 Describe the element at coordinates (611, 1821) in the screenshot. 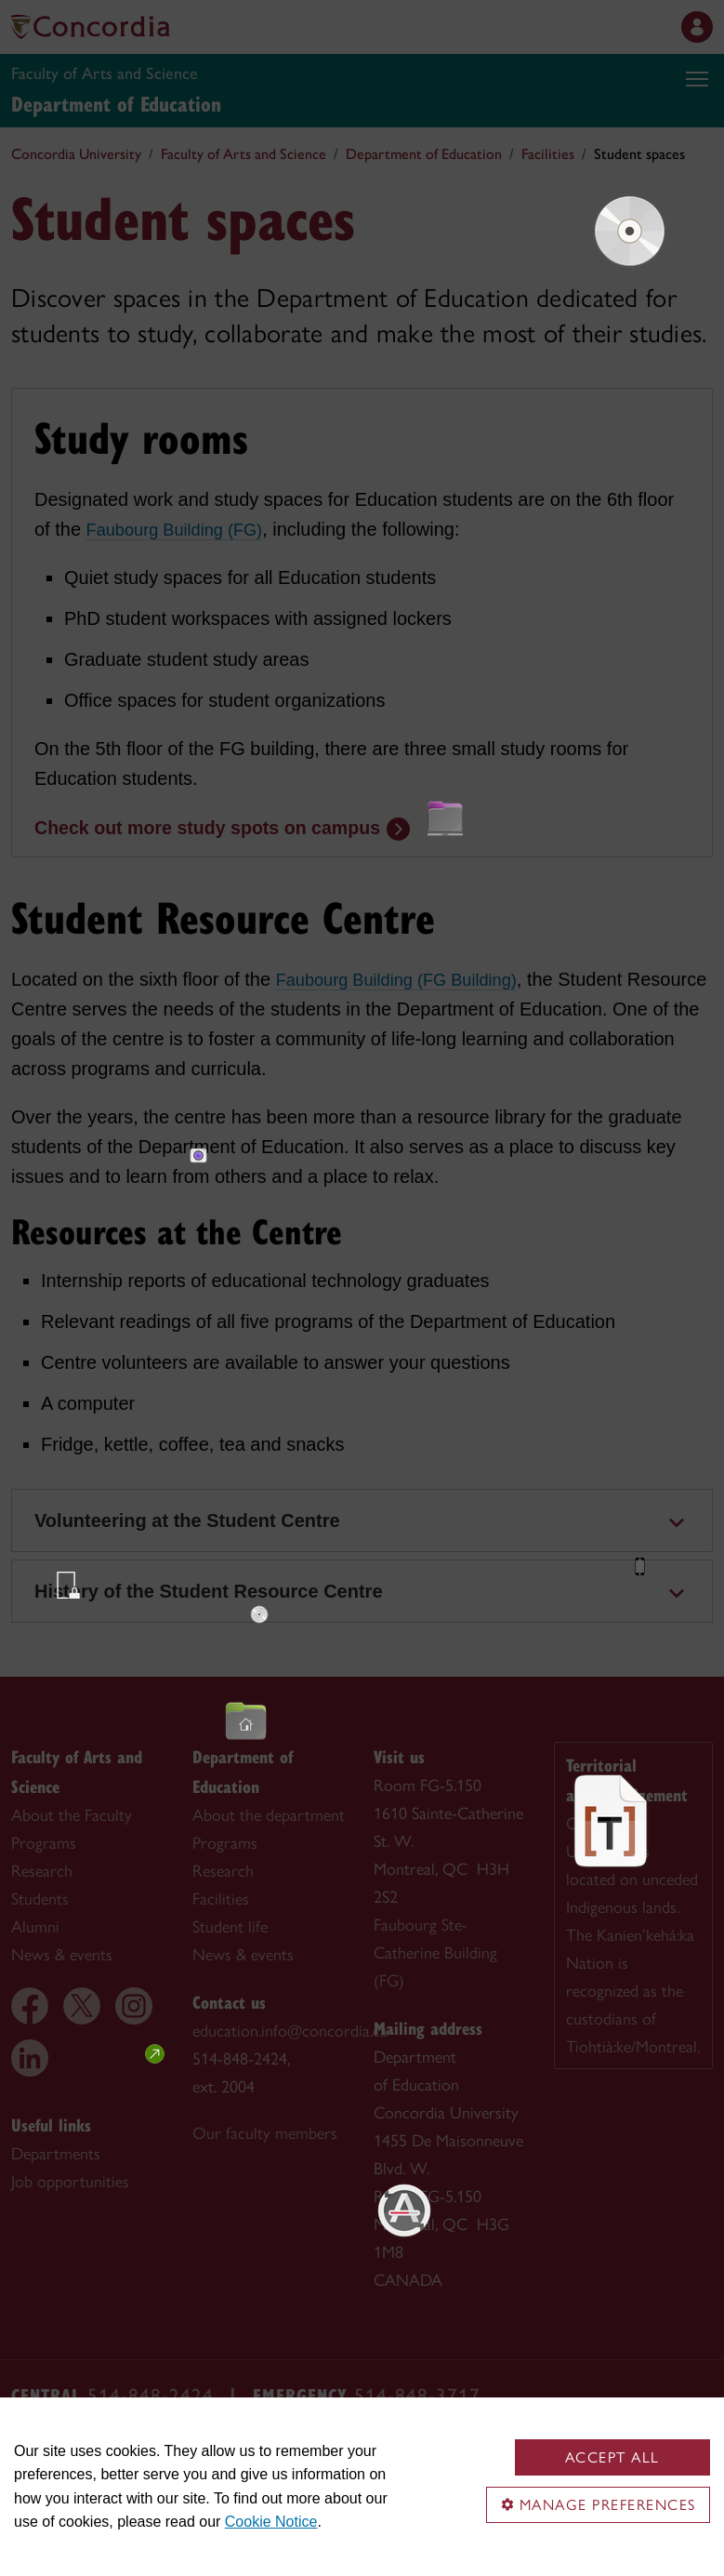

I see `a toml configuration file` at that location.